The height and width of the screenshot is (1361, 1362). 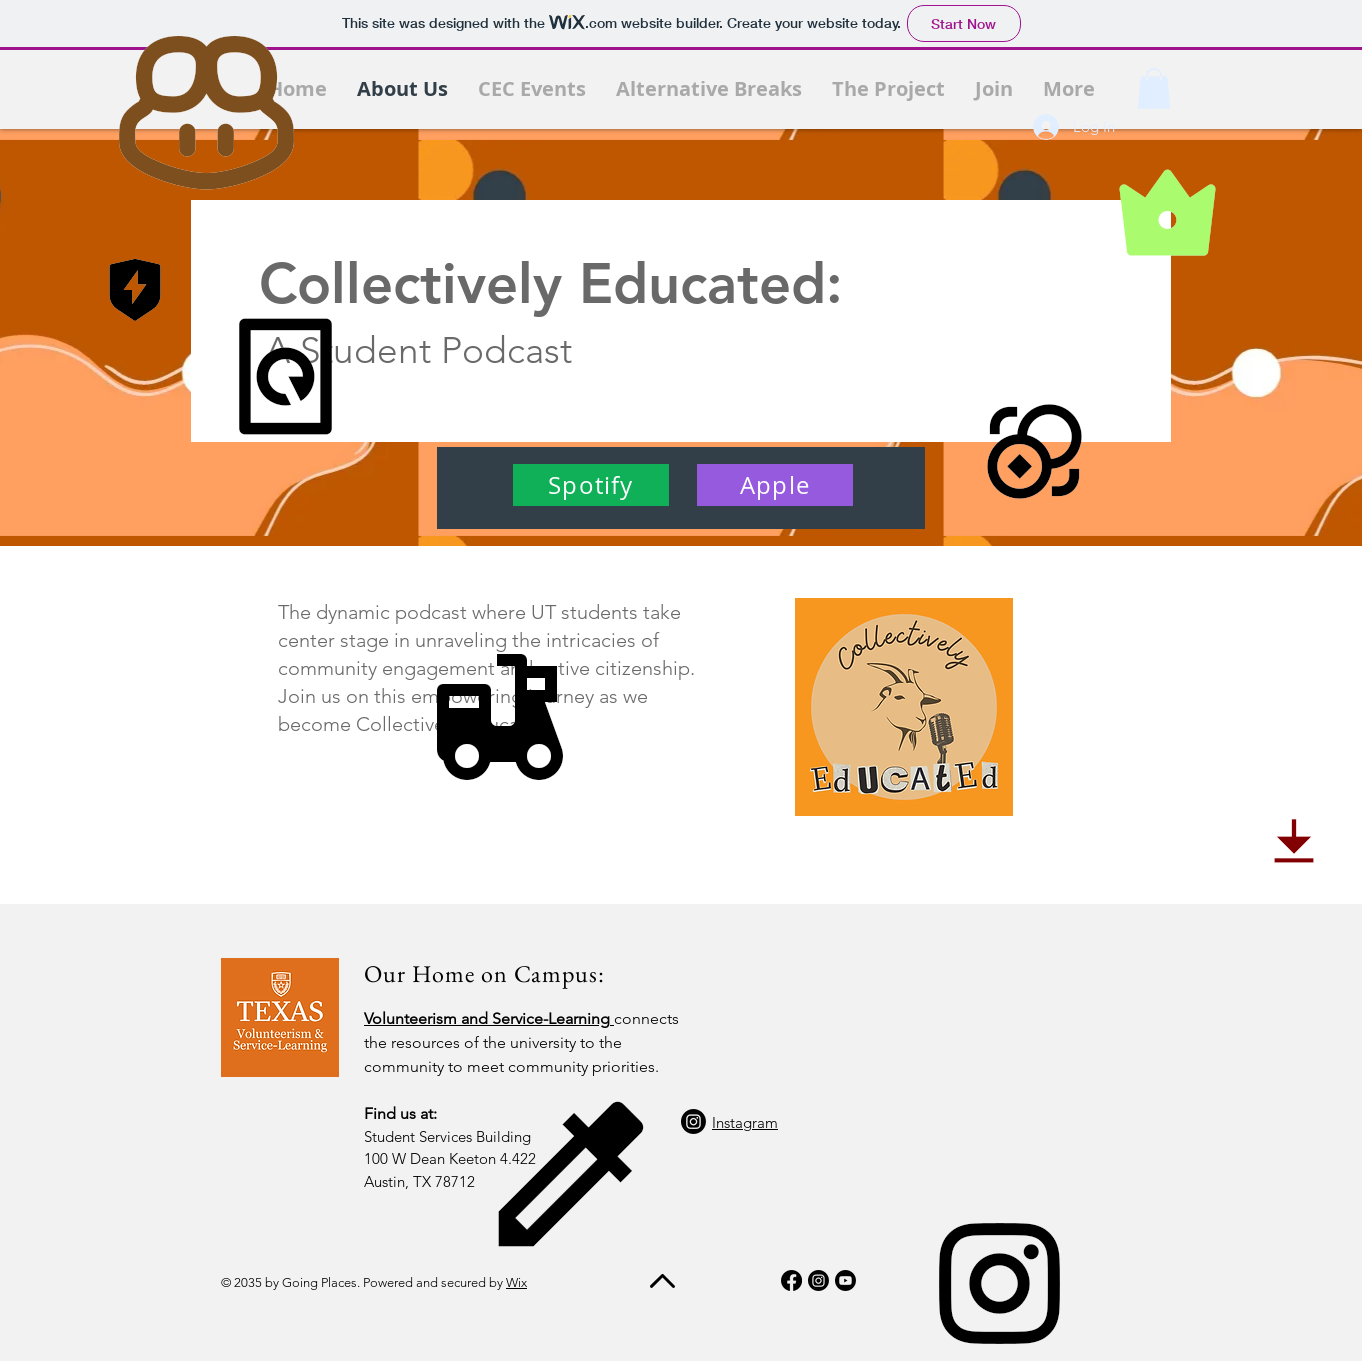 I want to click on swap or exchange tokens/cryptocurrency, so click(x=1034, y=451).